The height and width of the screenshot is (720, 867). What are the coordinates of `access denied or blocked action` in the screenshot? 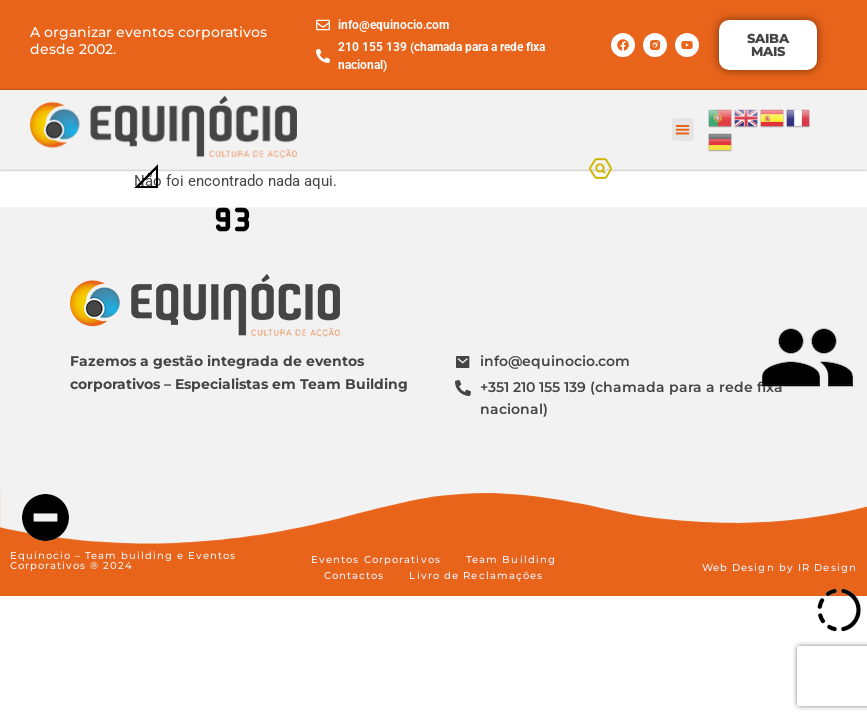 It's located at (45, 517).